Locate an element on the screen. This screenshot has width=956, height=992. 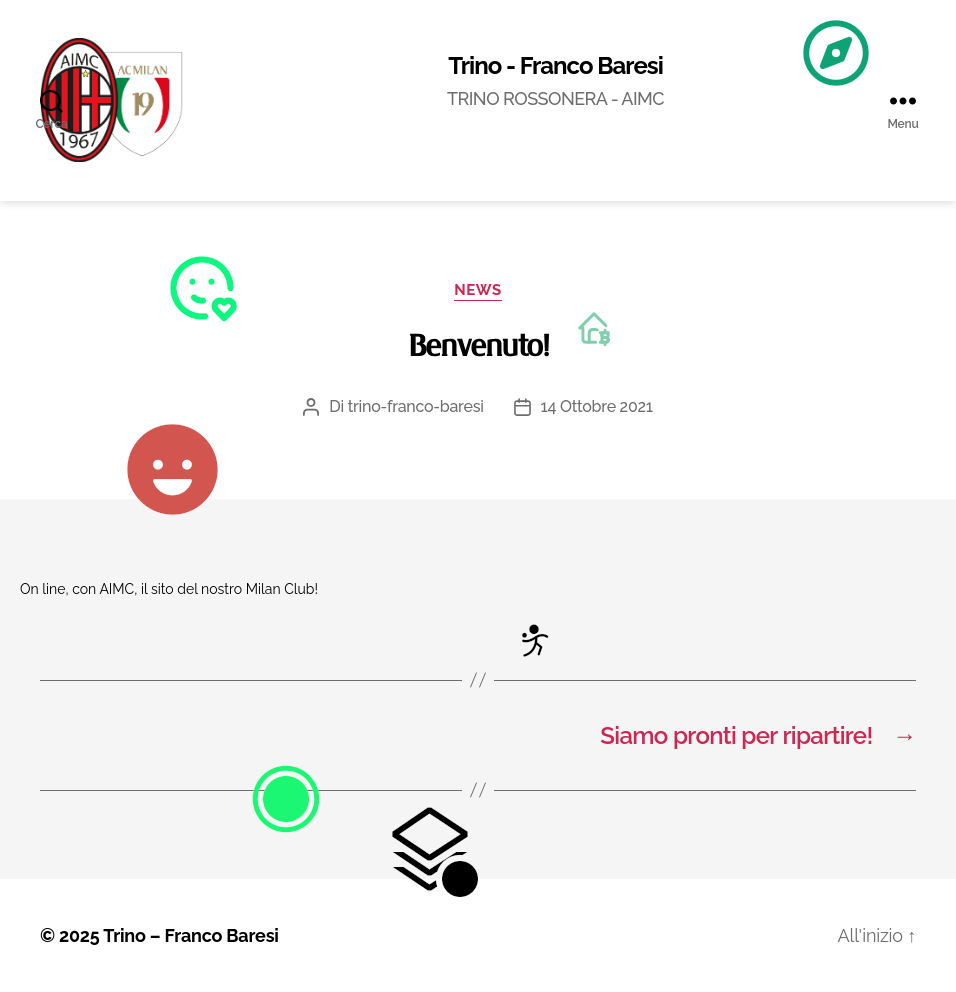
access bitcoin wallet or crypto home dashboard is located at coordinates (594, 328).